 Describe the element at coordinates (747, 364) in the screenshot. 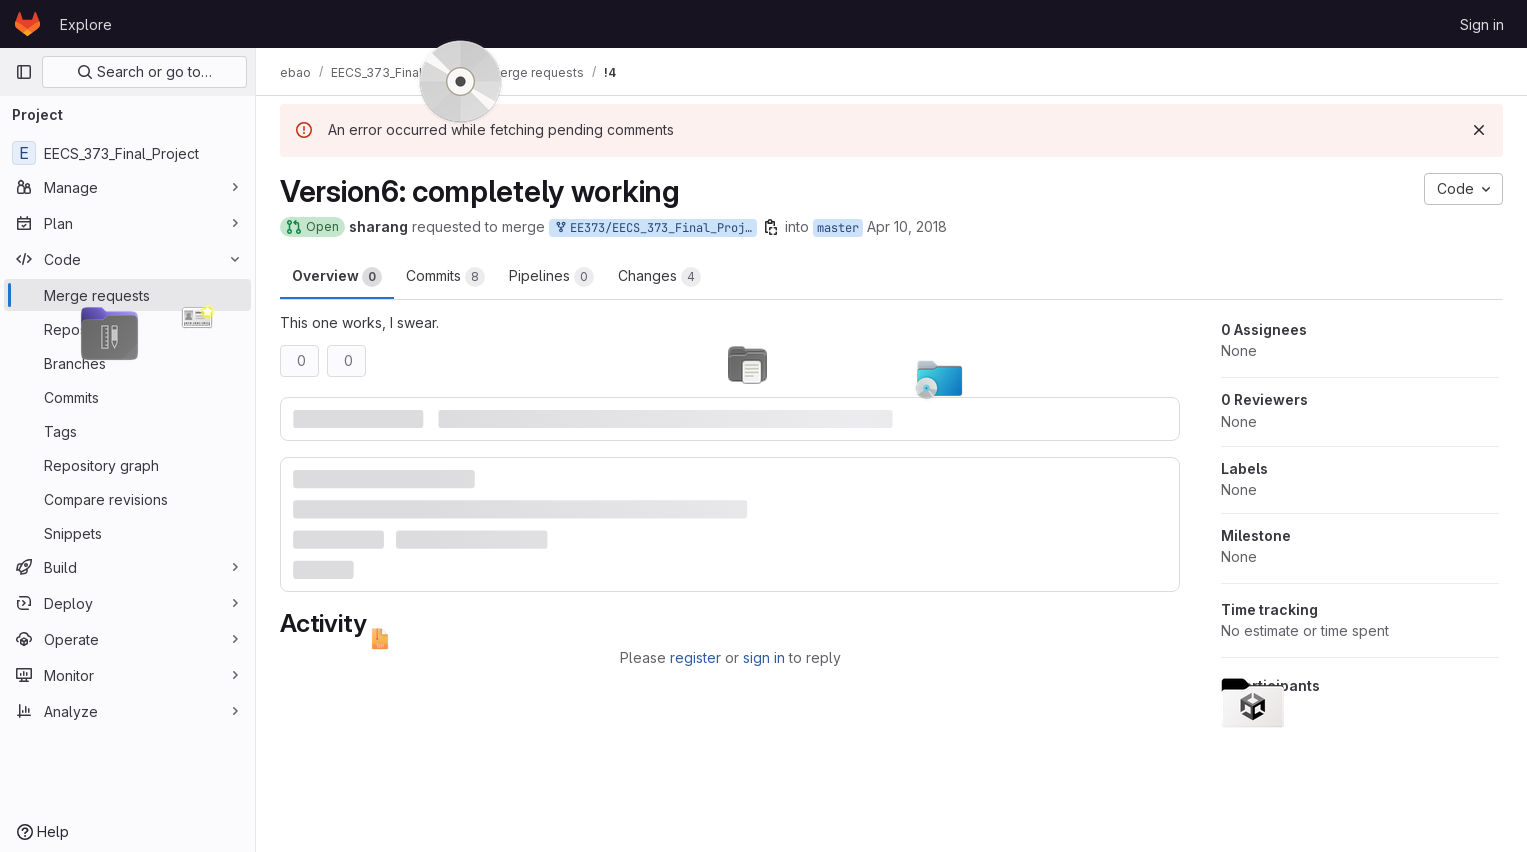

I see `open a document from file browser` at that location.